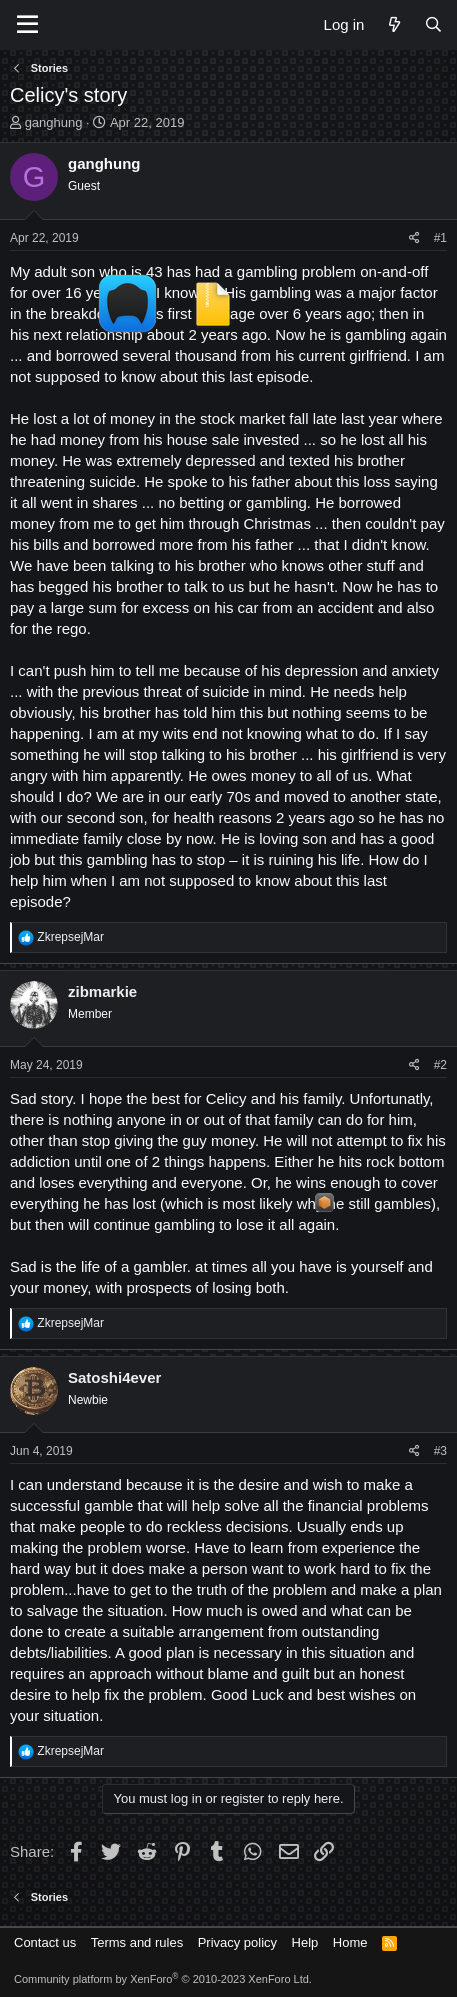 The width and height of the screenshot is (457, 1997). I want to click on a compressed gzip archive file, so click(213, 305).